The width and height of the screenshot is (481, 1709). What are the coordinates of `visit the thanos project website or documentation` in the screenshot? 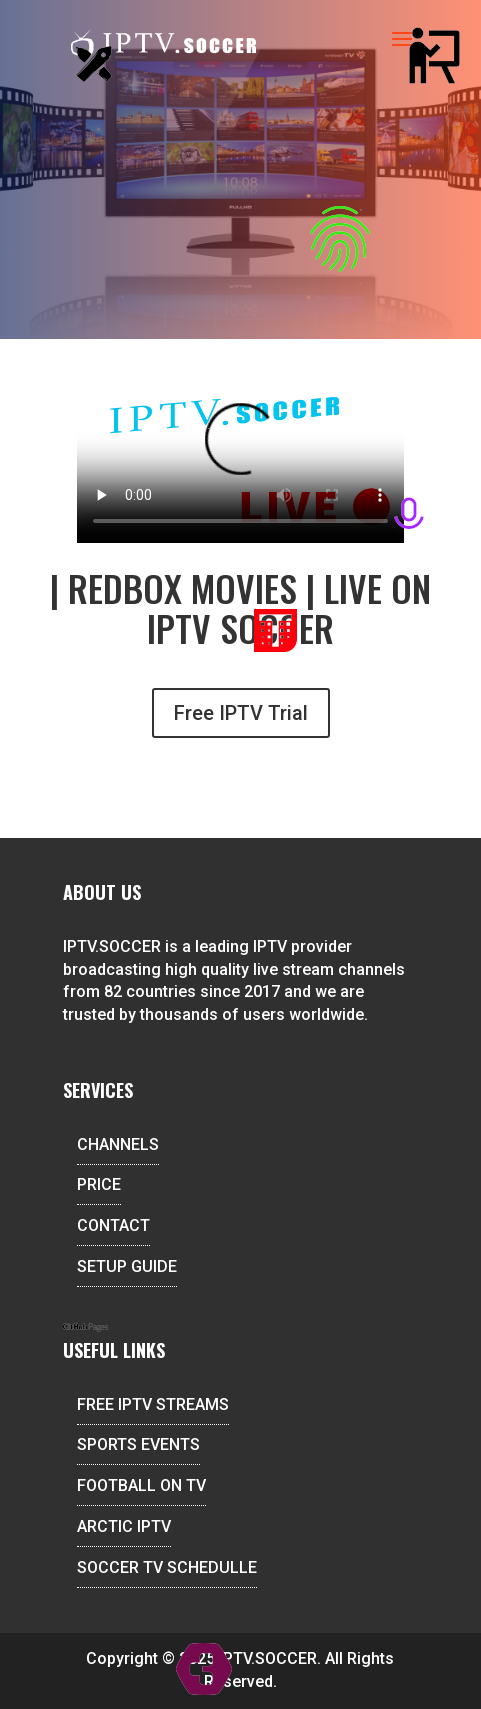 It's located at (275, 630).